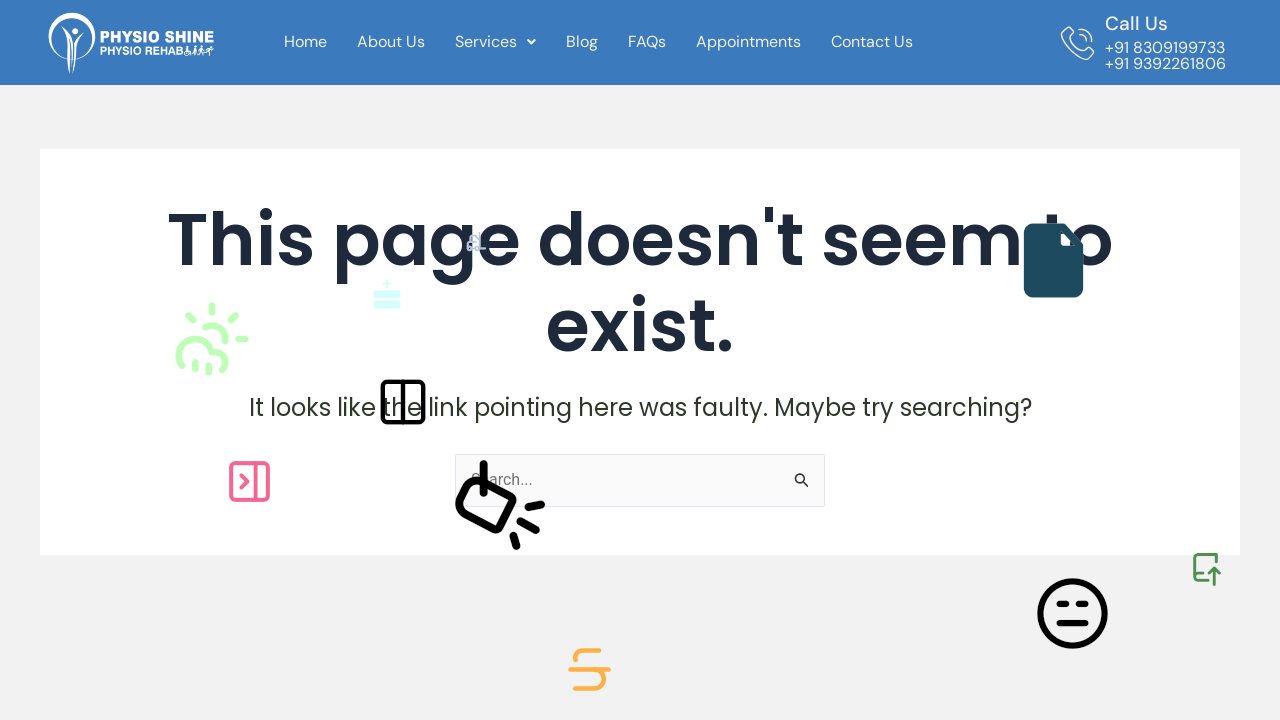 The height and width of the screenshot is (720, 1280). Describe the element at coordinates (249, 481) in the screenshot. I see `close the right side panel` at that location.